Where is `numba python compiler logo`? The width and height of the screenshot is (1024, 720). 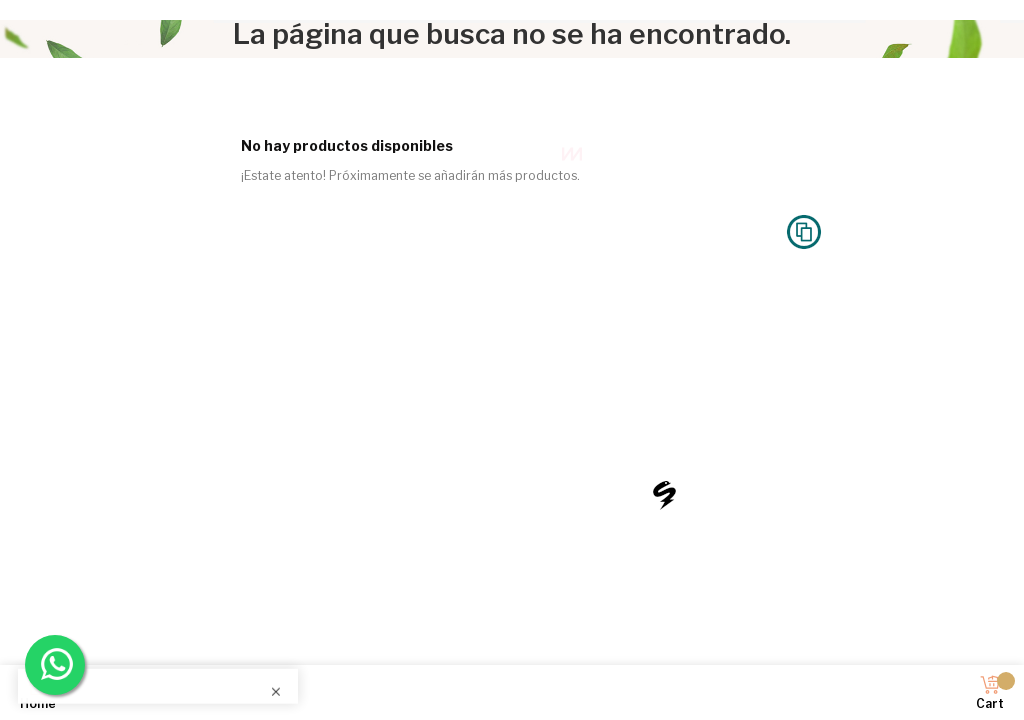
numba python compiler logo is located at coordinates (664, 495).